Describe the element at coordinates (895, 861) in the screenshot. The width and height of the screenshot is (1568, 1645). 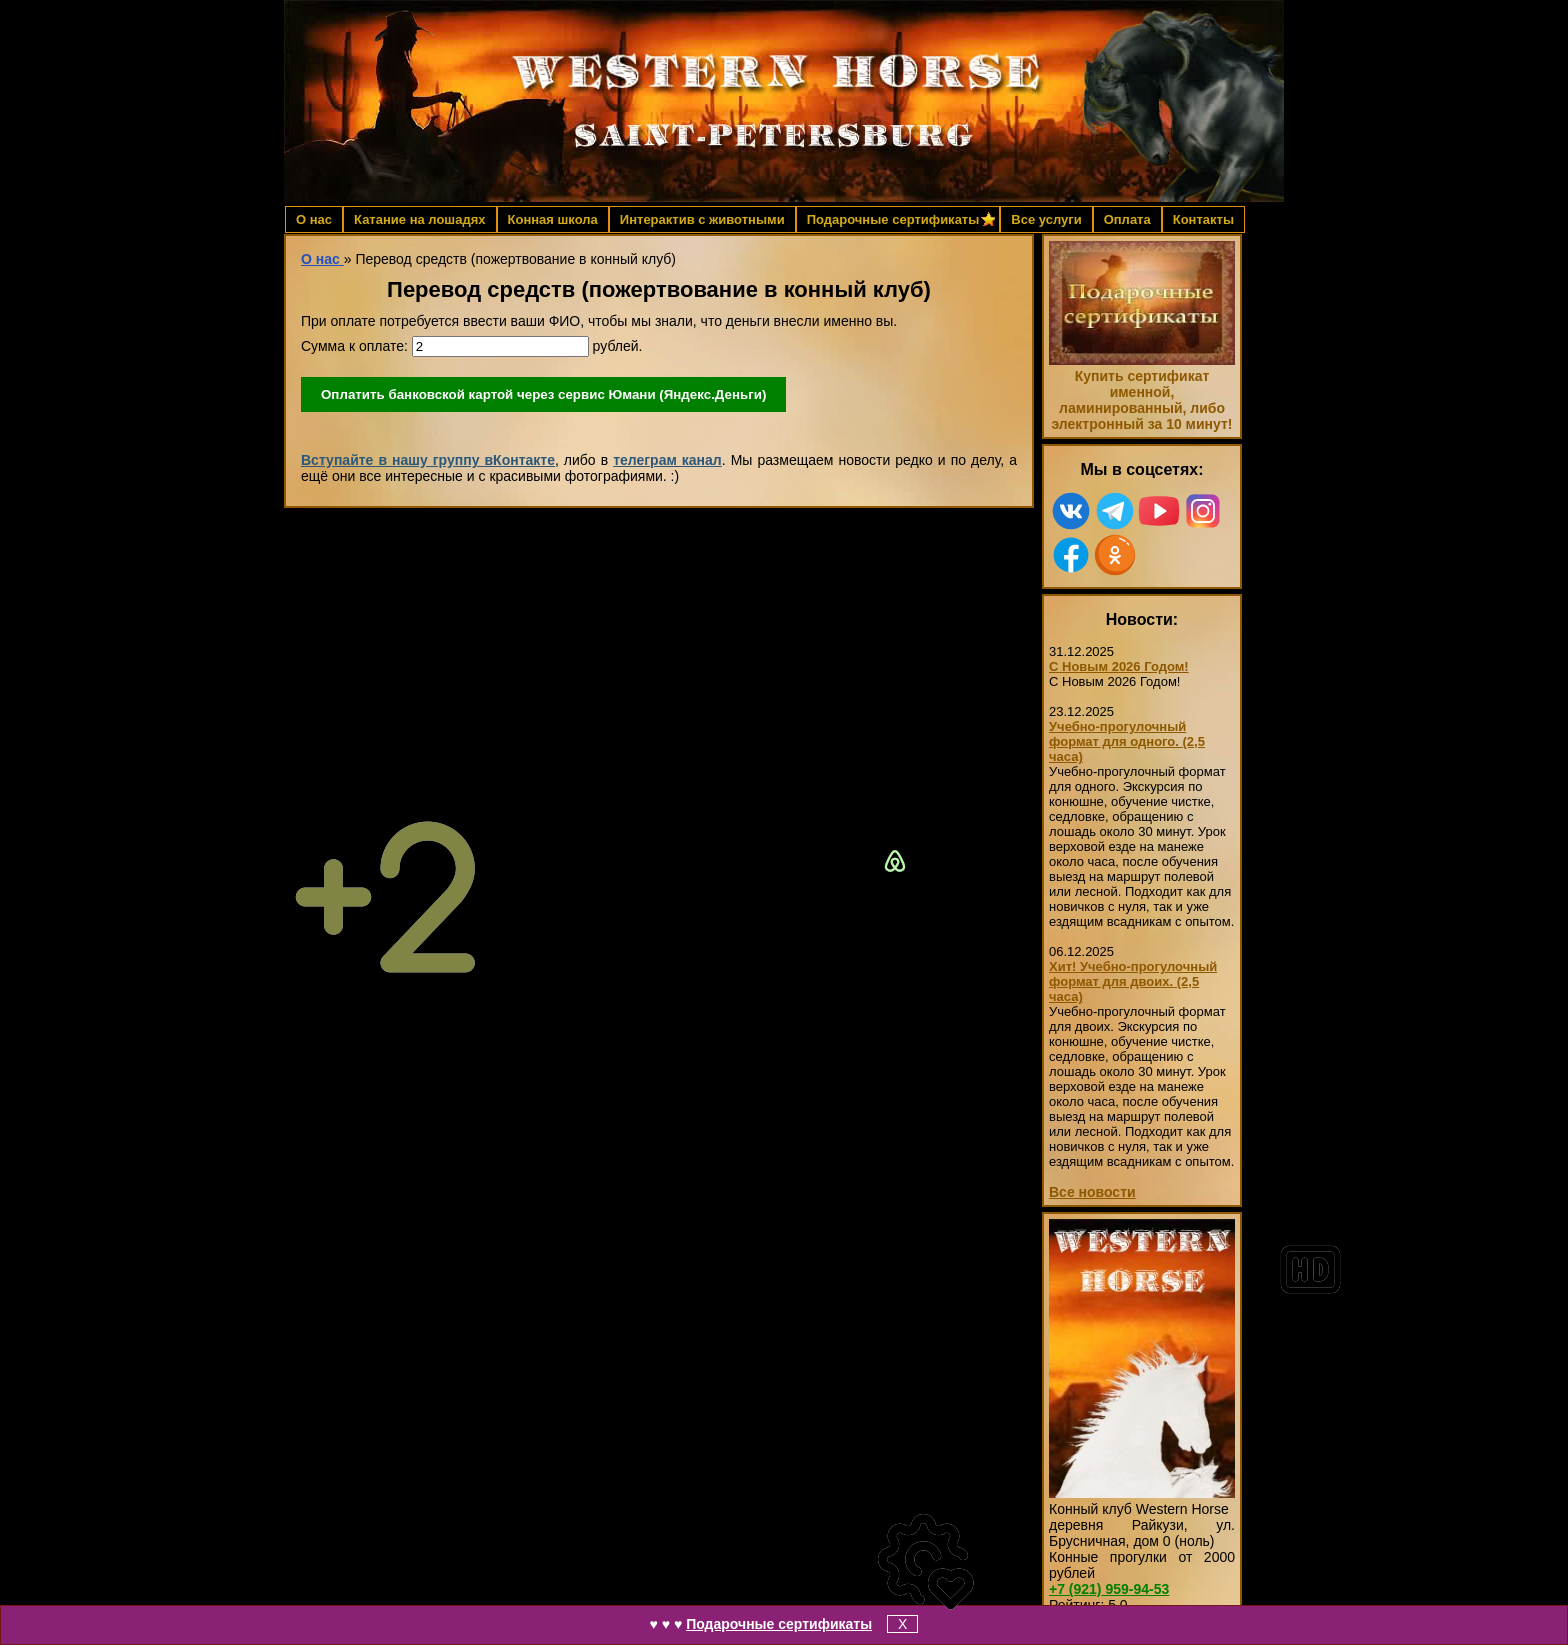
I see `open the Airbnb app or website` at that location.